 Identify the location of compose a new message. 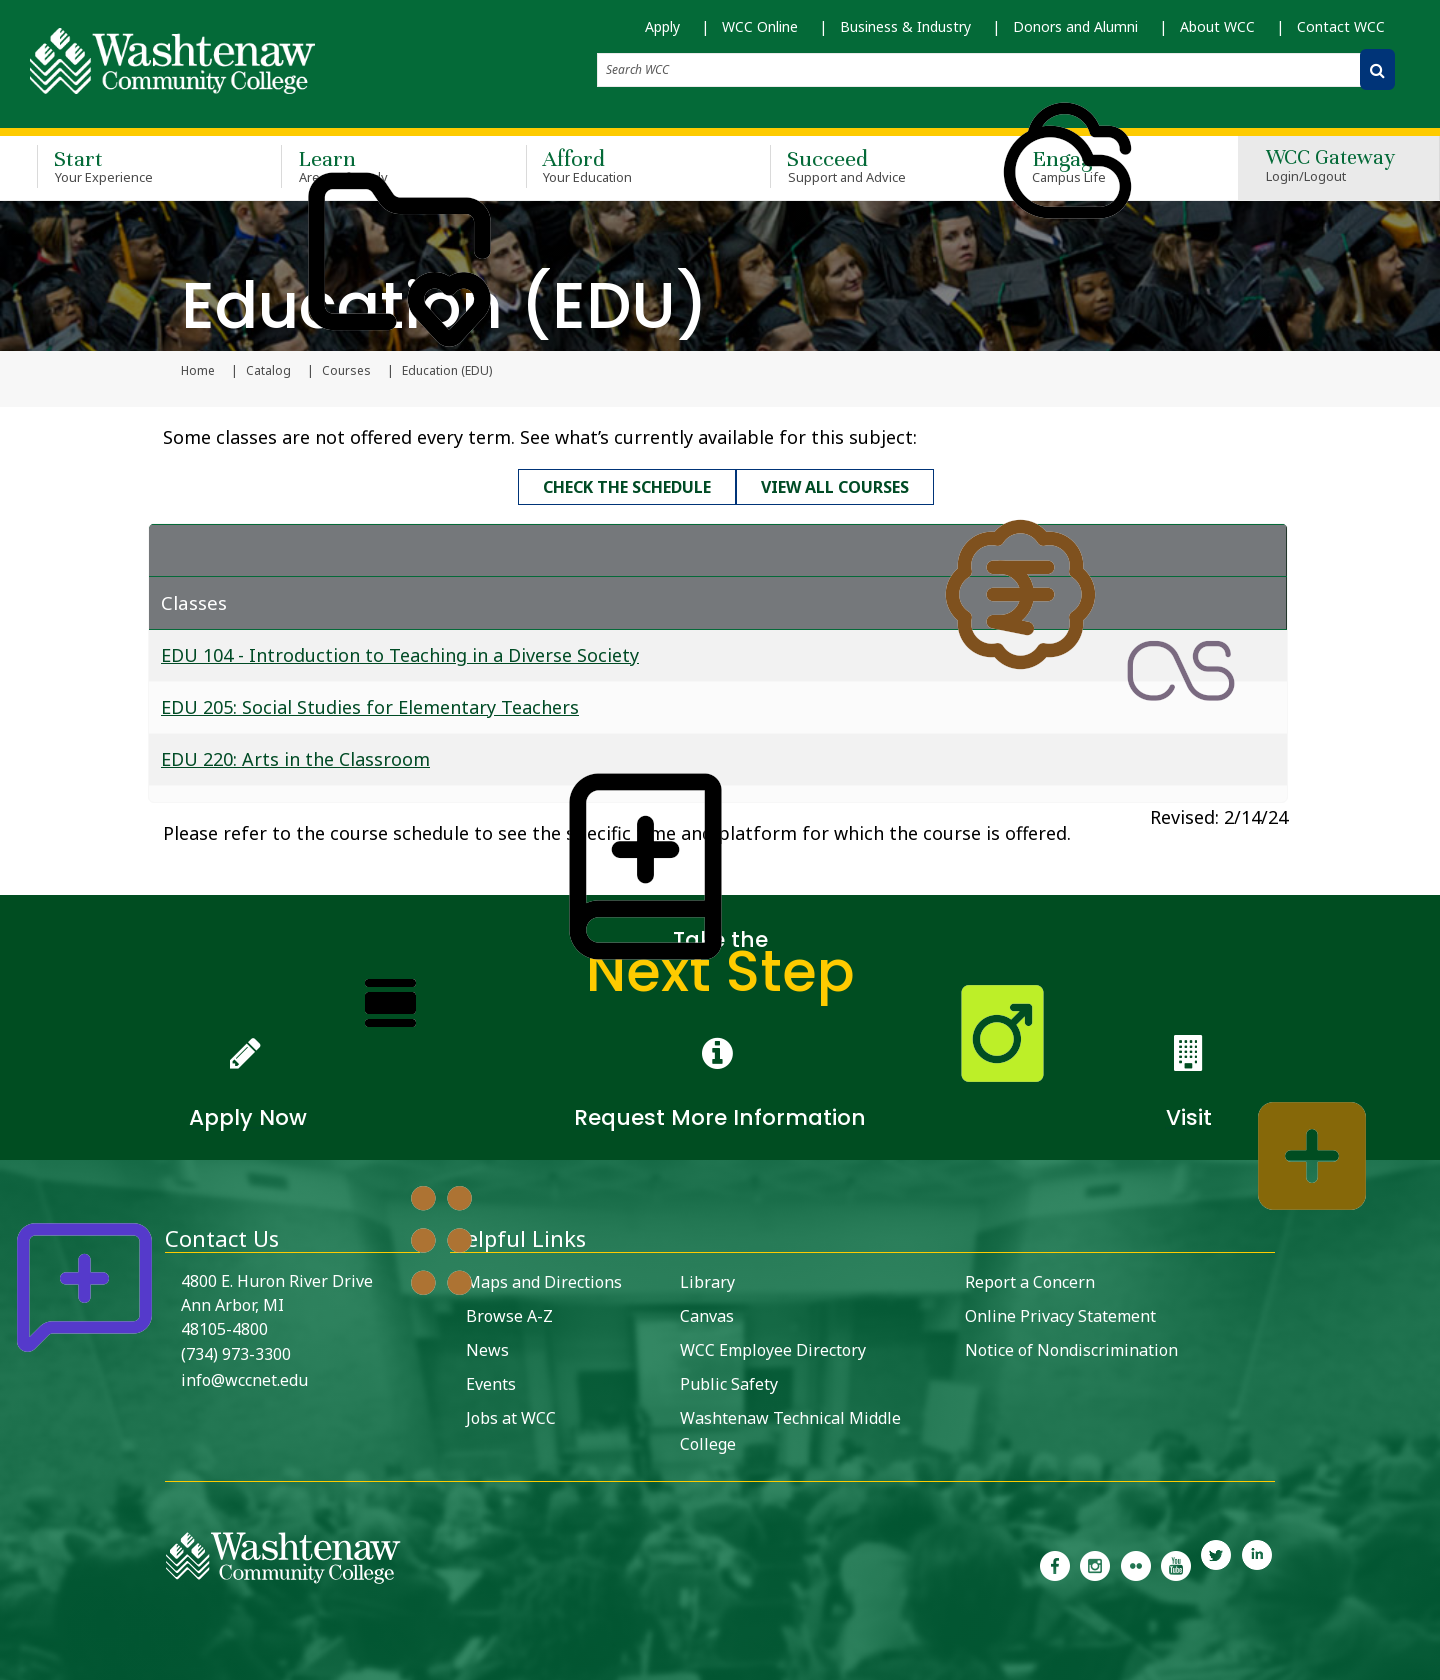
(84, 1284).